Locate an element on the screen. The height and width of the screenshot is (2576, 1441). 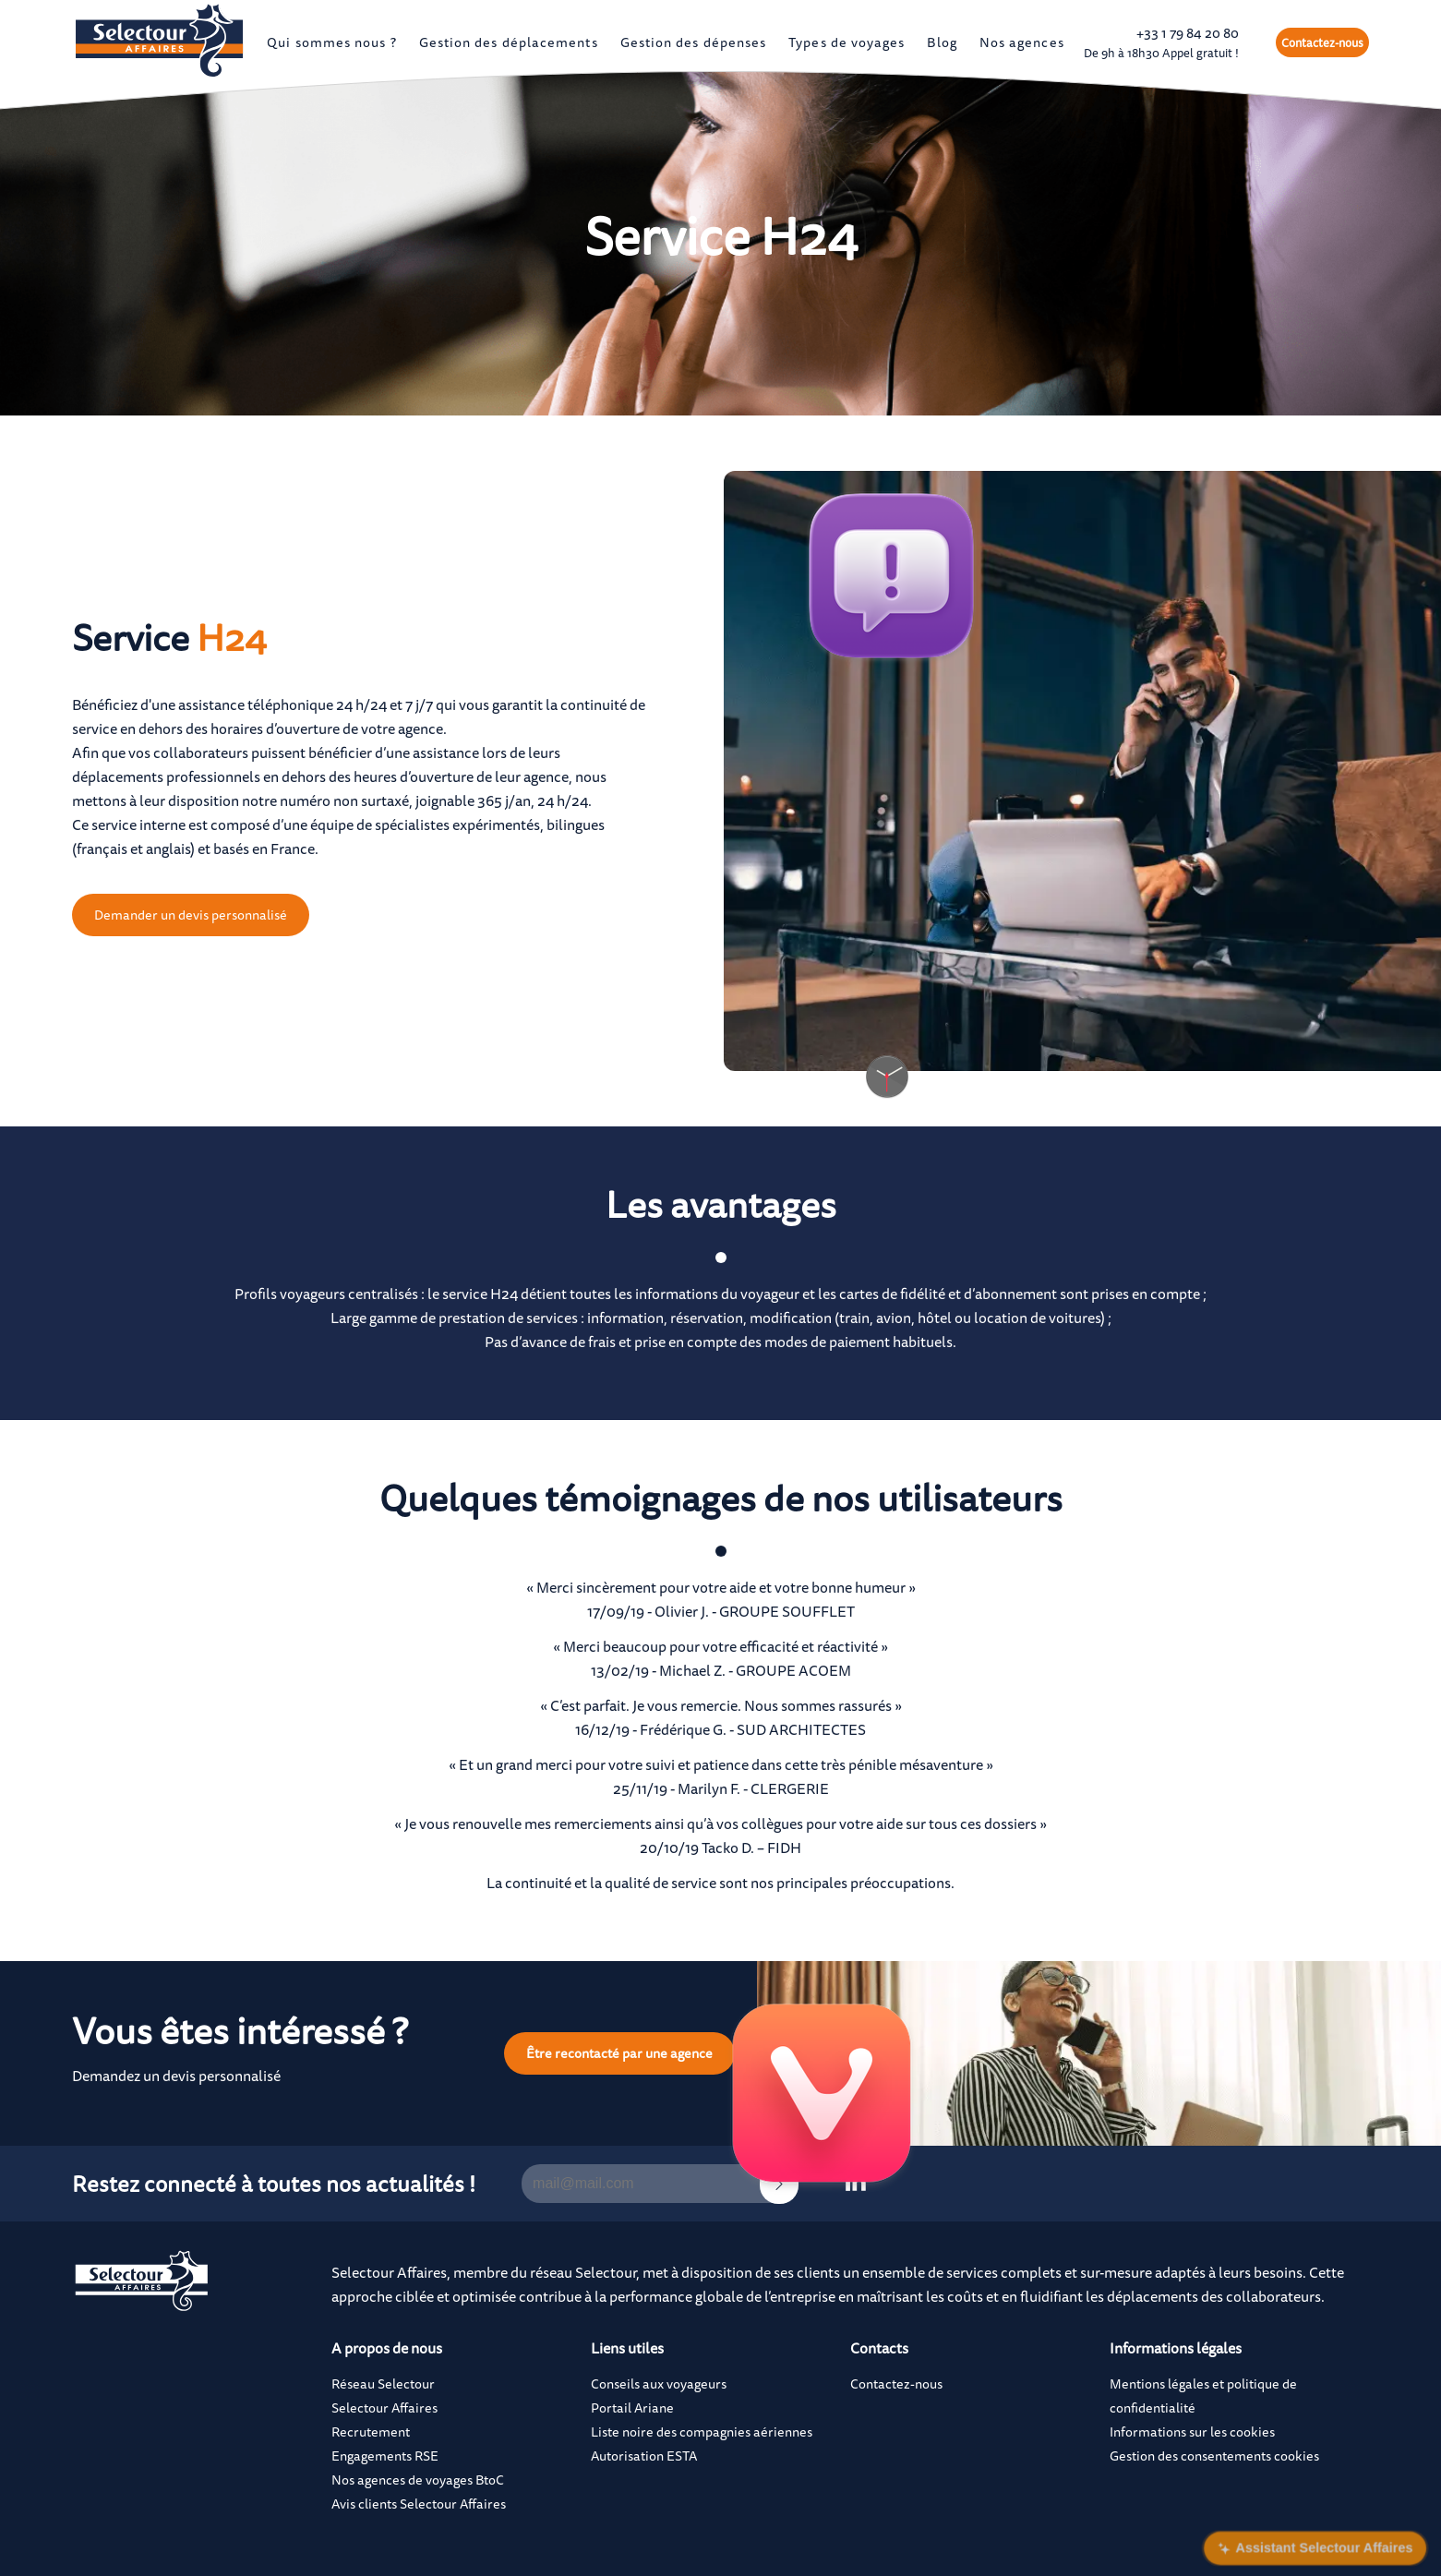
open vivaldi web browser is located at coordinates (822, 2093).